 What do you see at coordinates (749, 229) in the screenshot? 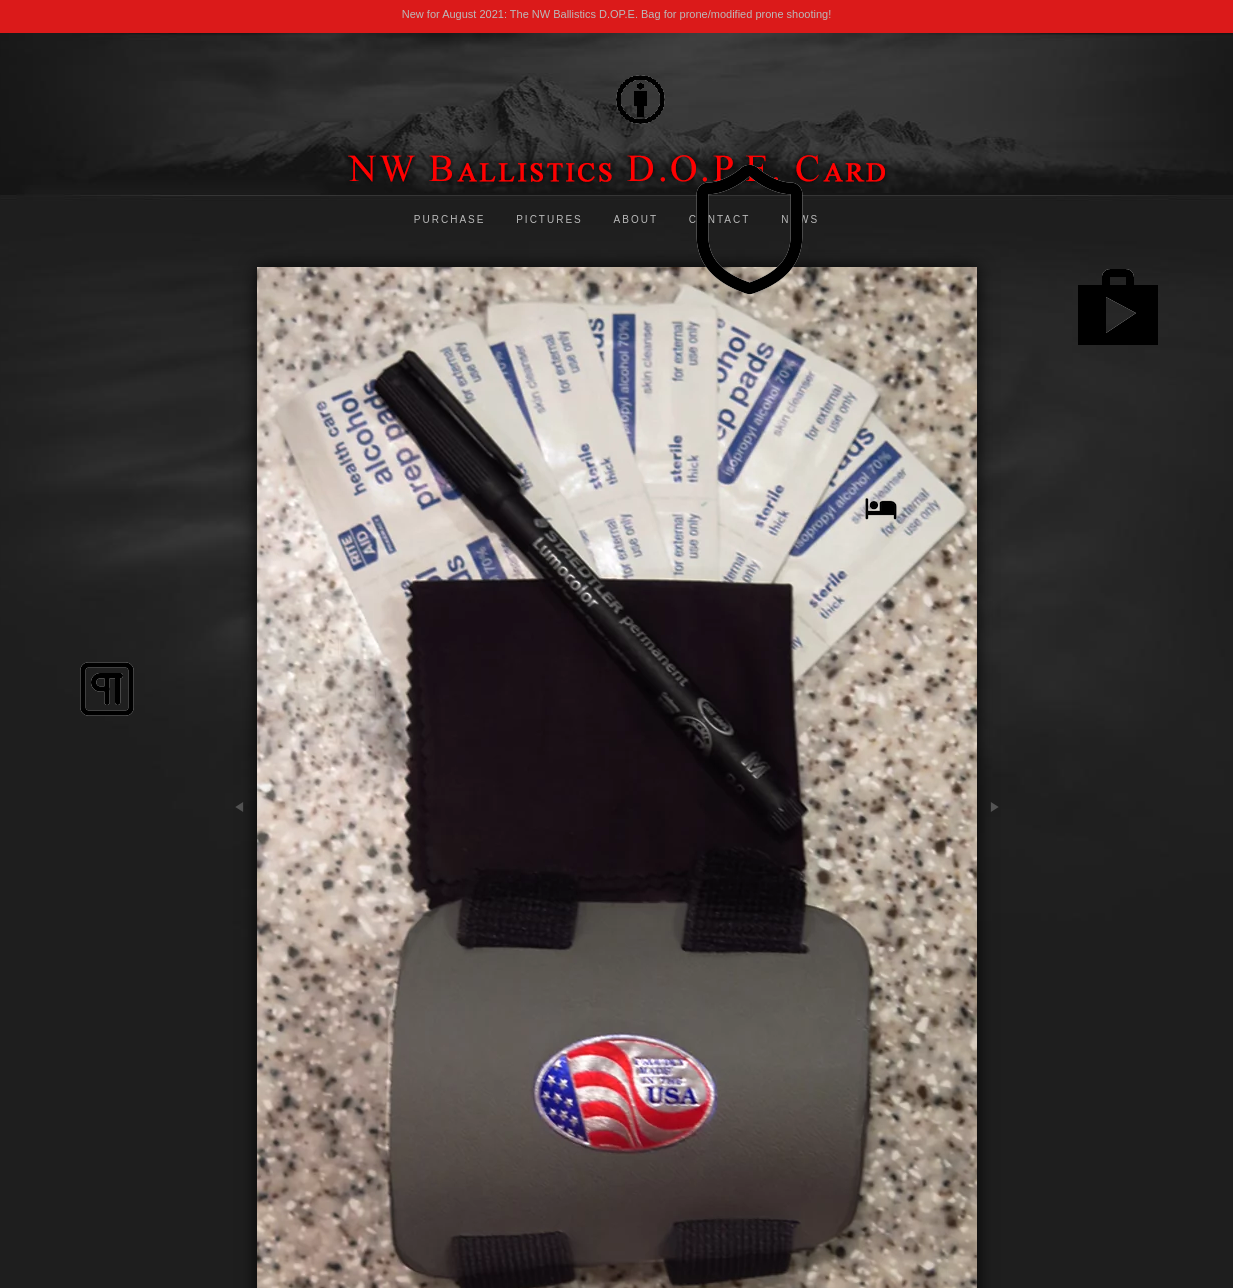
I see `access security settings` at bounding box center [749, 229].